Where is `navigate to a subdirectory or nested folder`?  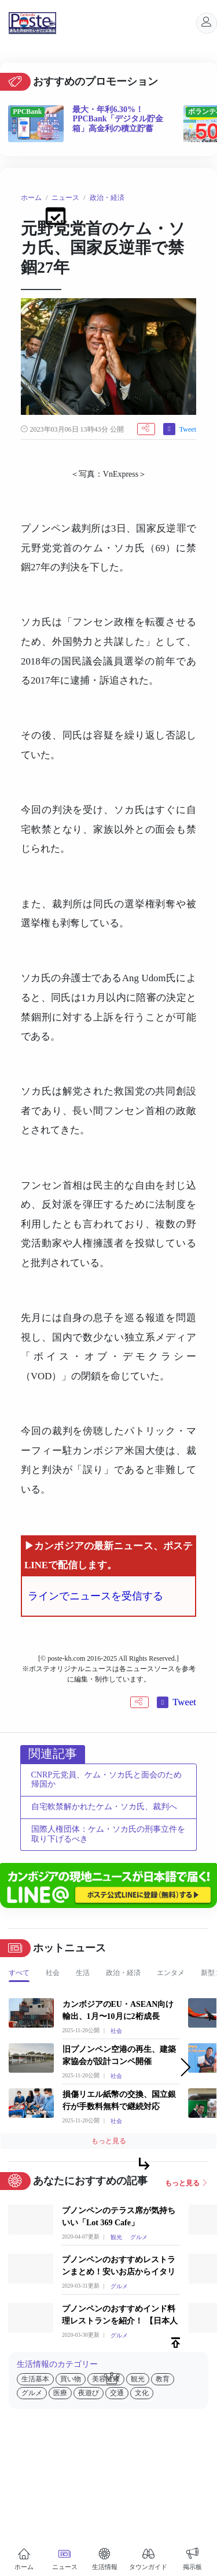
navigate to a subdirectory or nested folder is located at coordinates (145, 2163).